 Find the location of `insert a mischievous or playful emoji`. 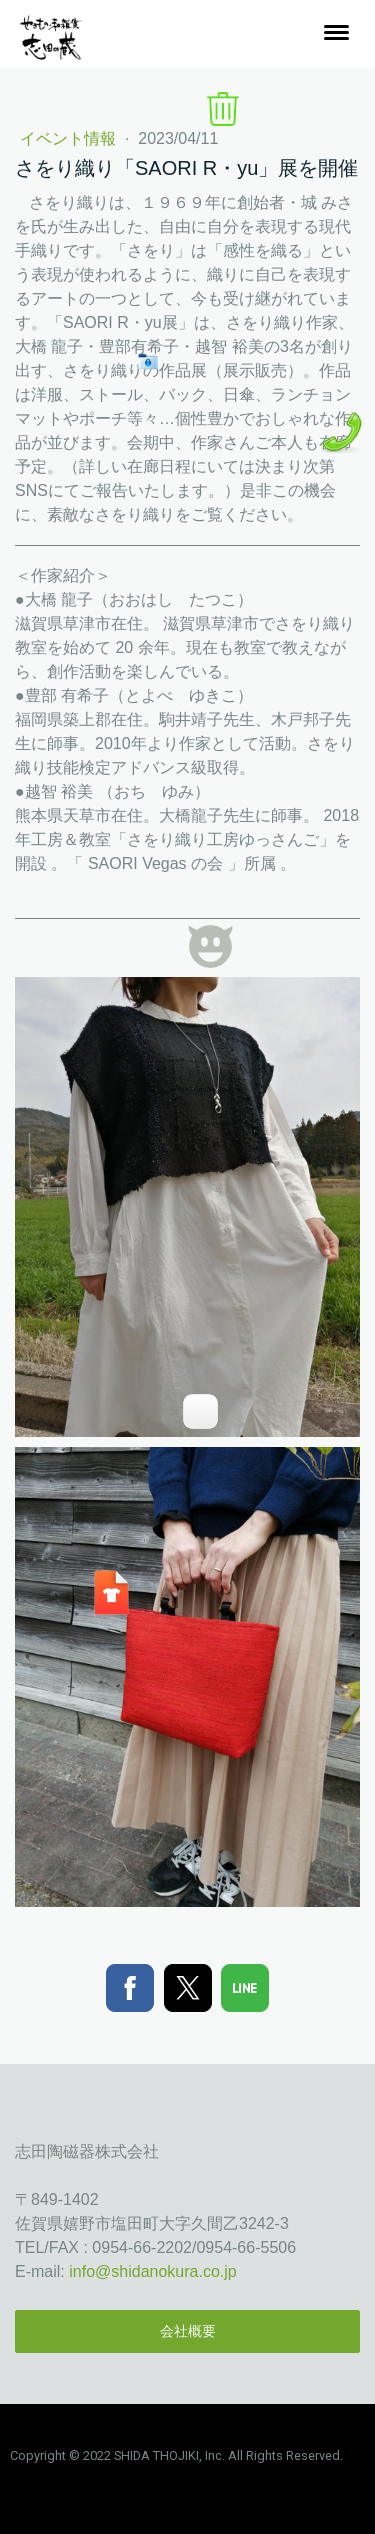

insert a mischievous or playful emoji is located at coordinates (210, 946).